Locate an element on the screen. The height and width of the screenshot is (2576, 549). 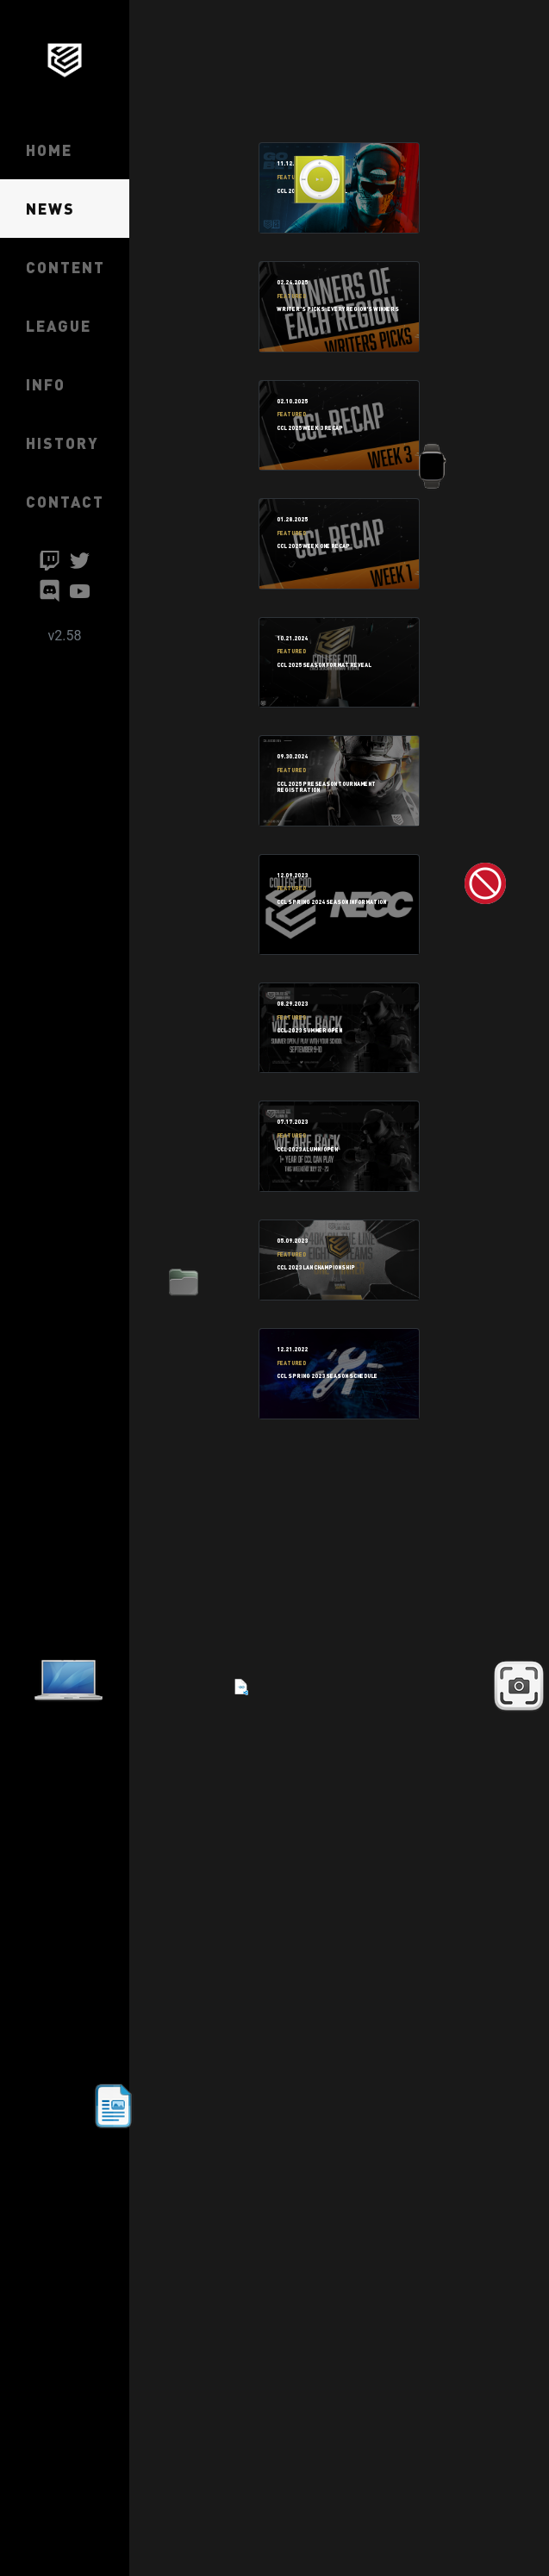
open a libreoffice writer document is located at coordinates (113, 2105).